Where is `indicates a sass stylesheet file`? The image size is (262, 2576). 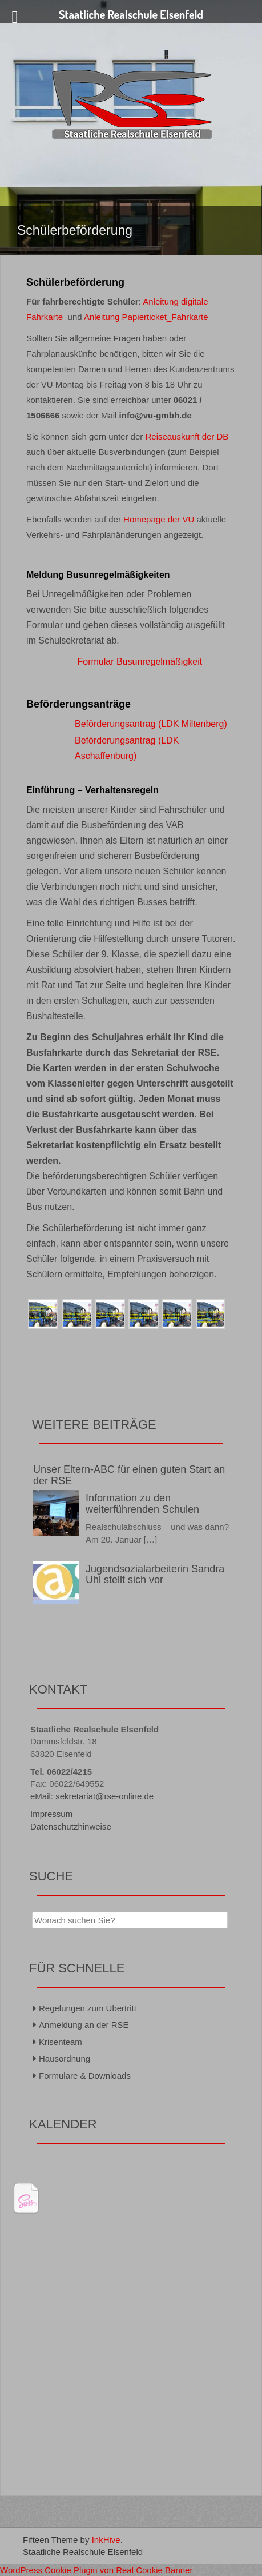 indicates a sass stylesheet file is located at coordinates (26, 2198).